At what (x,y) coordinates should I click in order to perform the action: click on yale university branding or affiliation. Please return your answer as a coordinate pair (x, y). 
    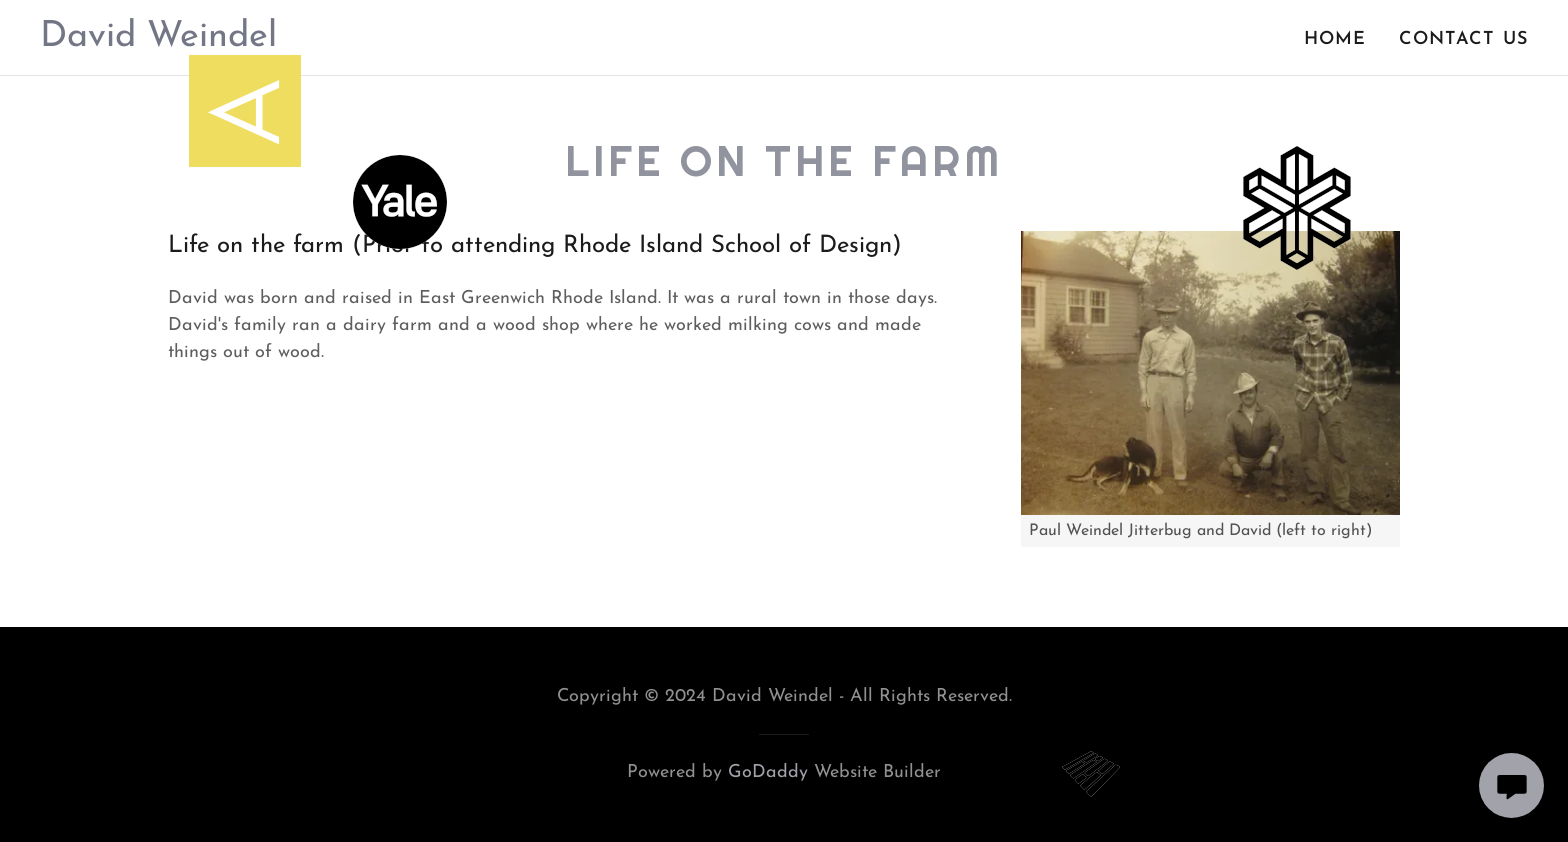
    Looking at the image, I should click on (400, 202).